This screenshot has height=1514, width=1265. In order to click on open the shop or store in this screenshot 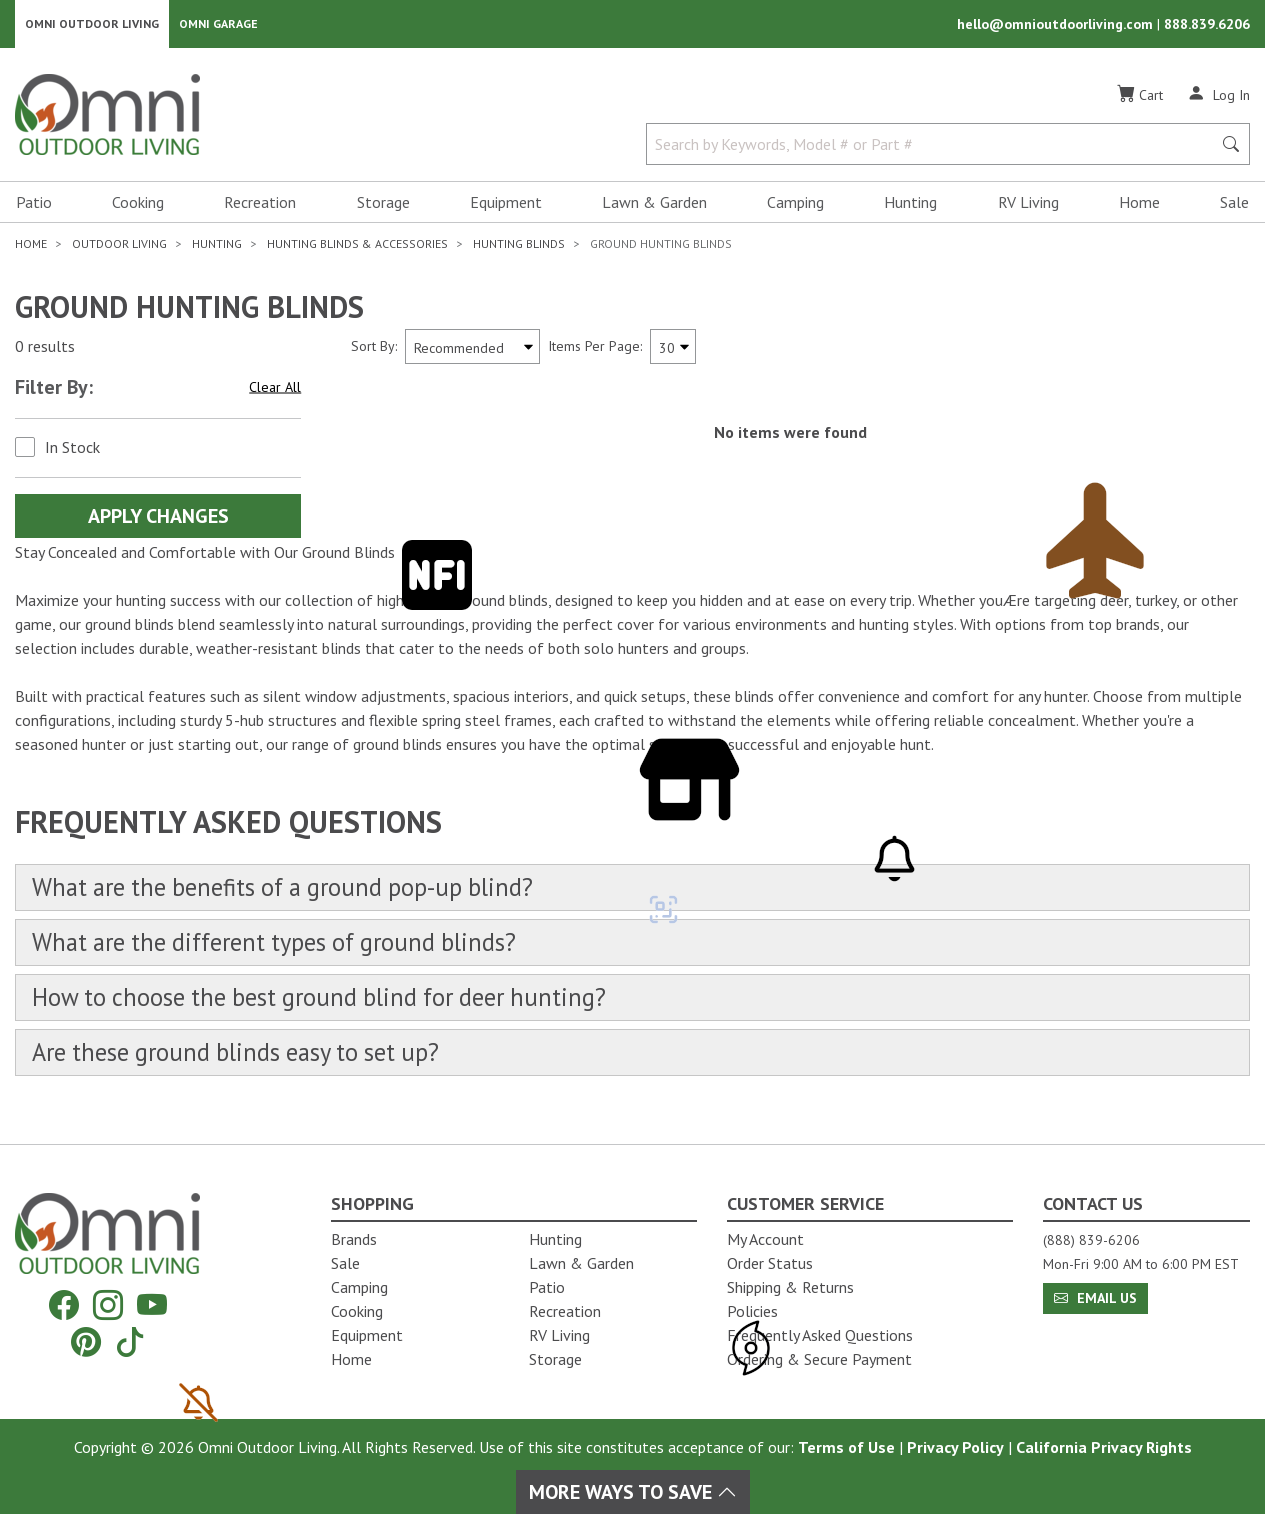, I will do `click(689, 779)`.